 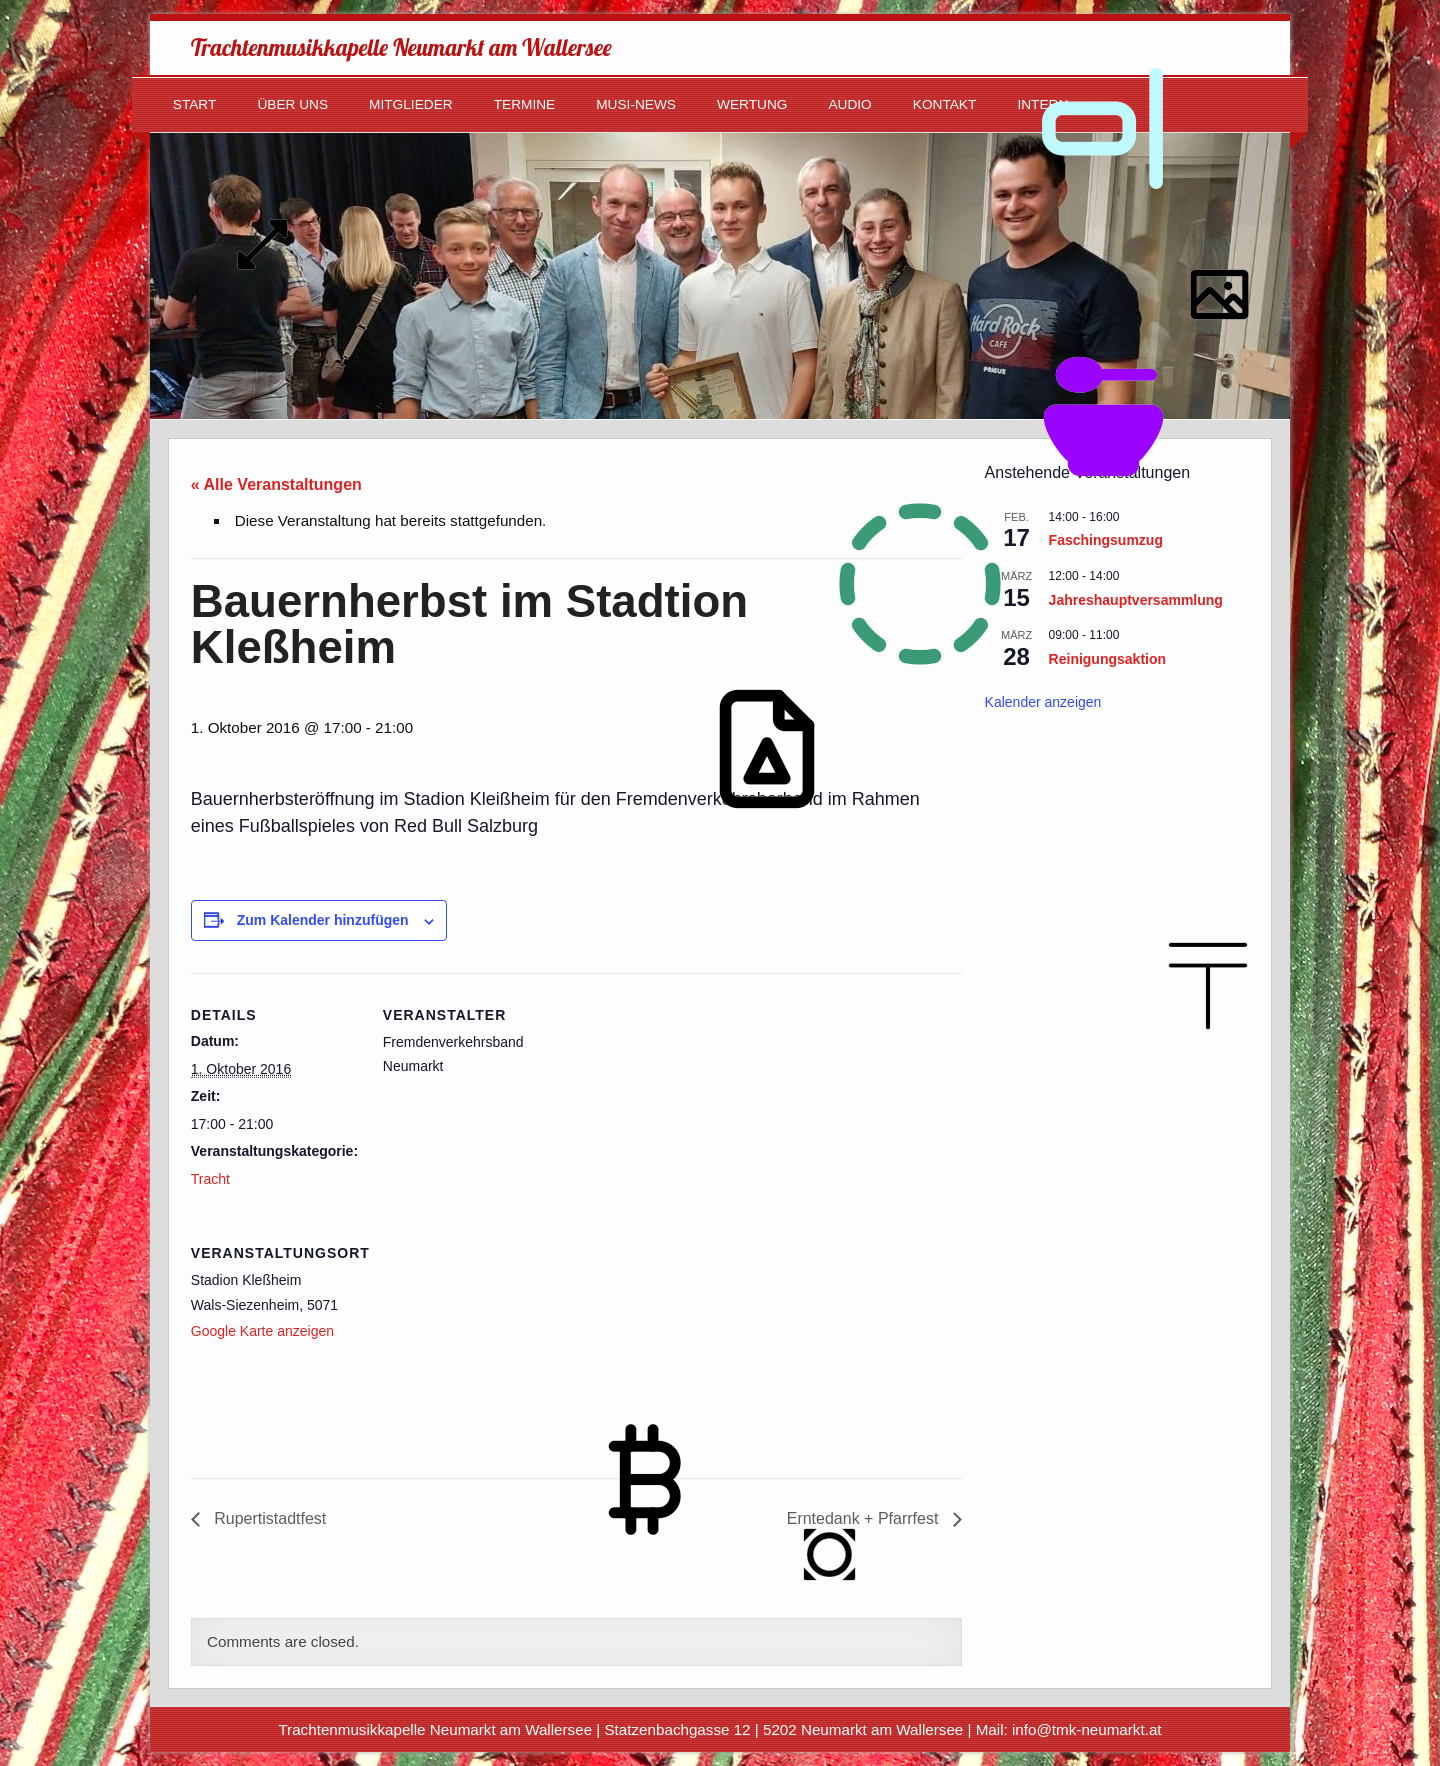 I want to click on view bitcoin balance or wallet, so click(x=647, y=1479).